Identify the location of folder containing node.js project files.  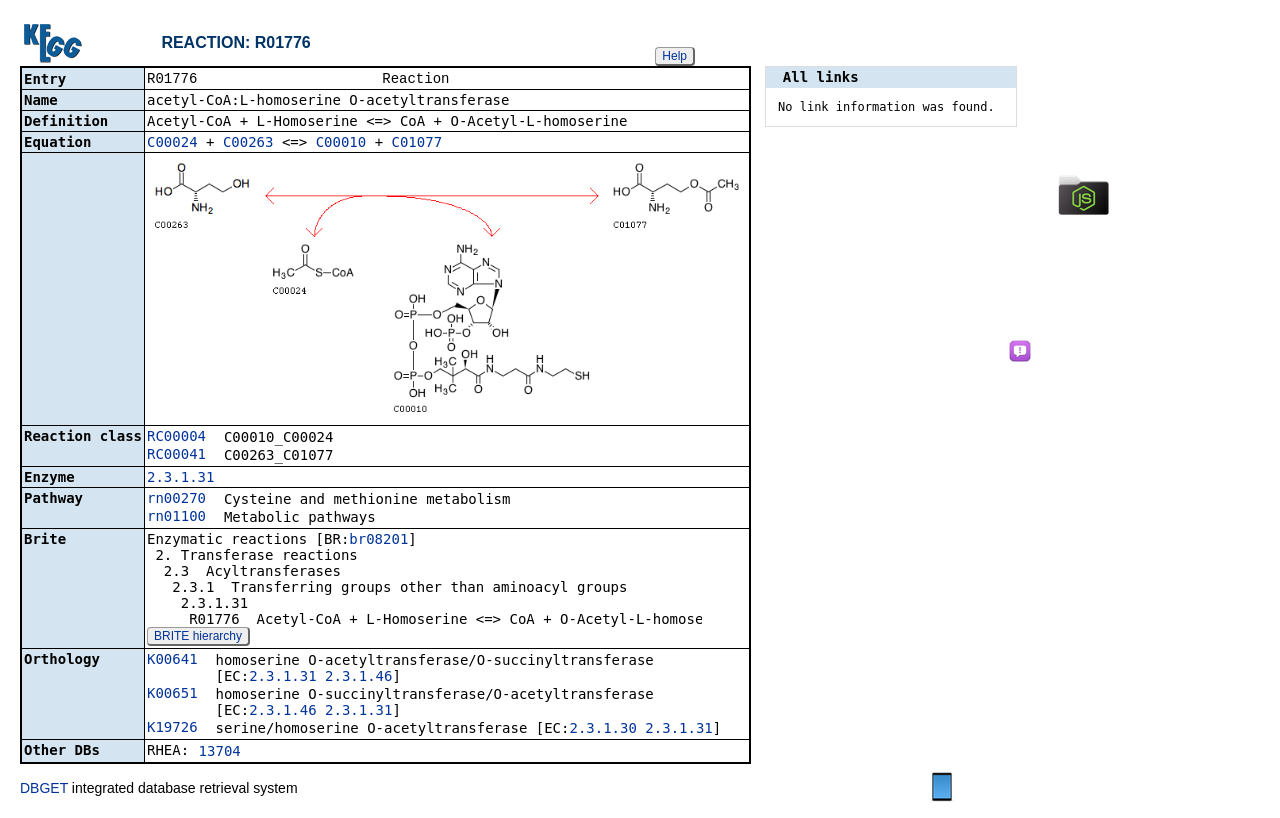
(1083, 196).